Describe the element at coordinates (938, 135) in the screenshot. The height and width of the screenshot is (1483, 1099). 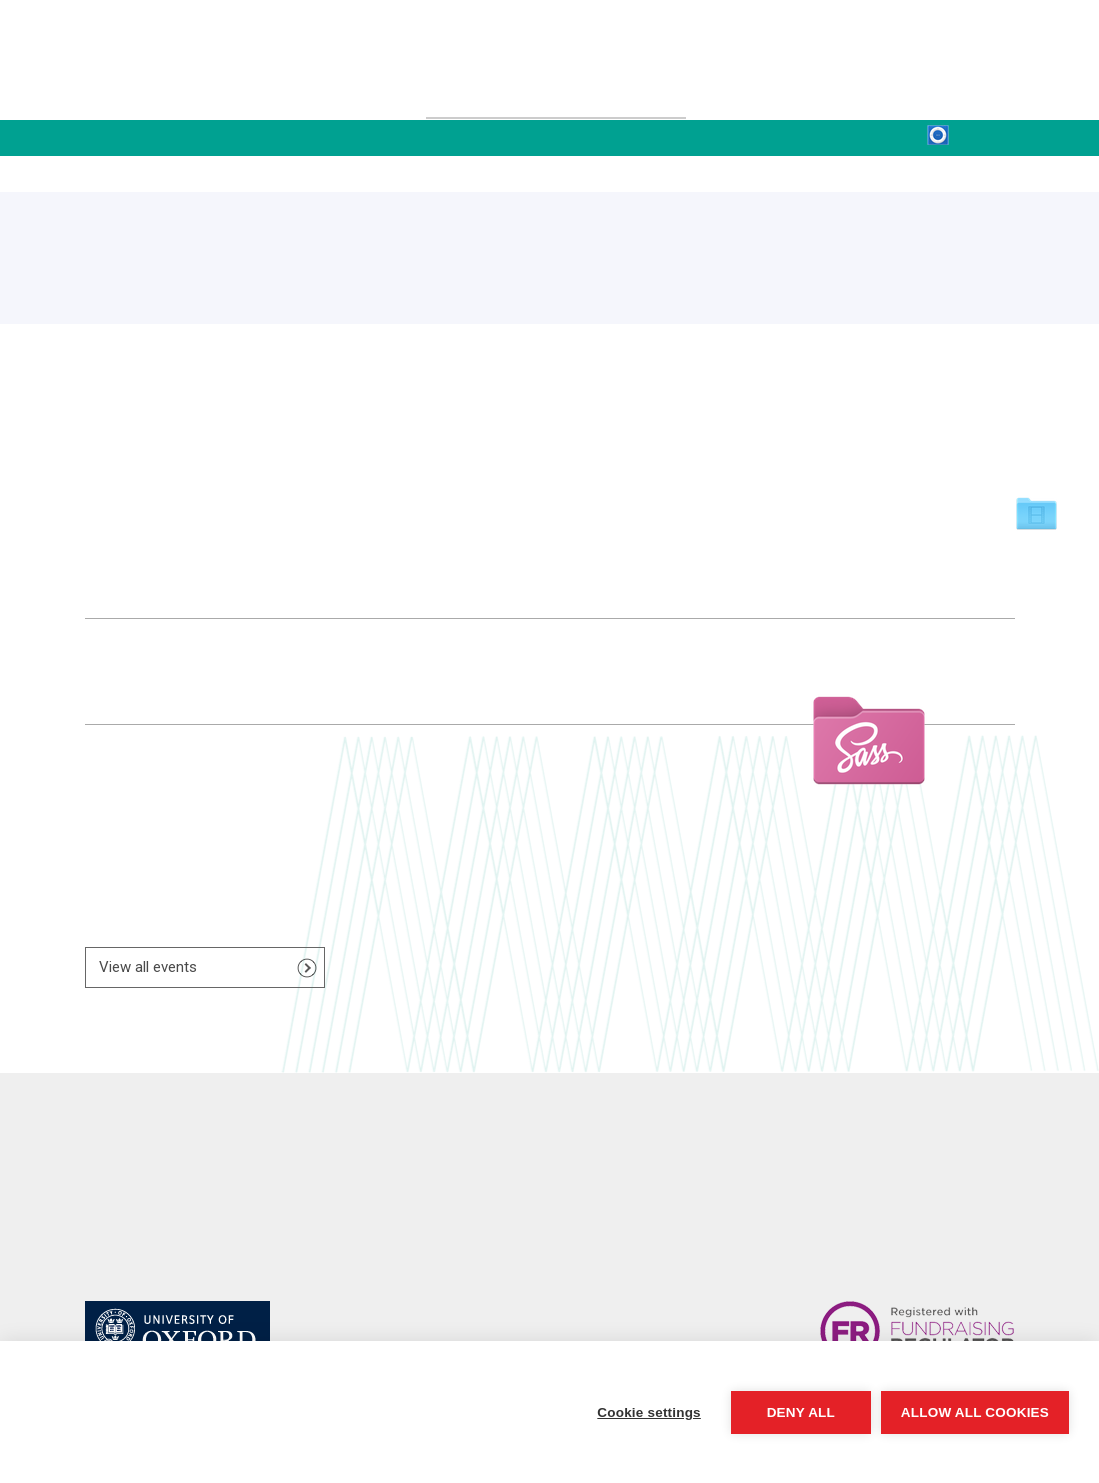
I see `iPod shuffle device connected` at that location.